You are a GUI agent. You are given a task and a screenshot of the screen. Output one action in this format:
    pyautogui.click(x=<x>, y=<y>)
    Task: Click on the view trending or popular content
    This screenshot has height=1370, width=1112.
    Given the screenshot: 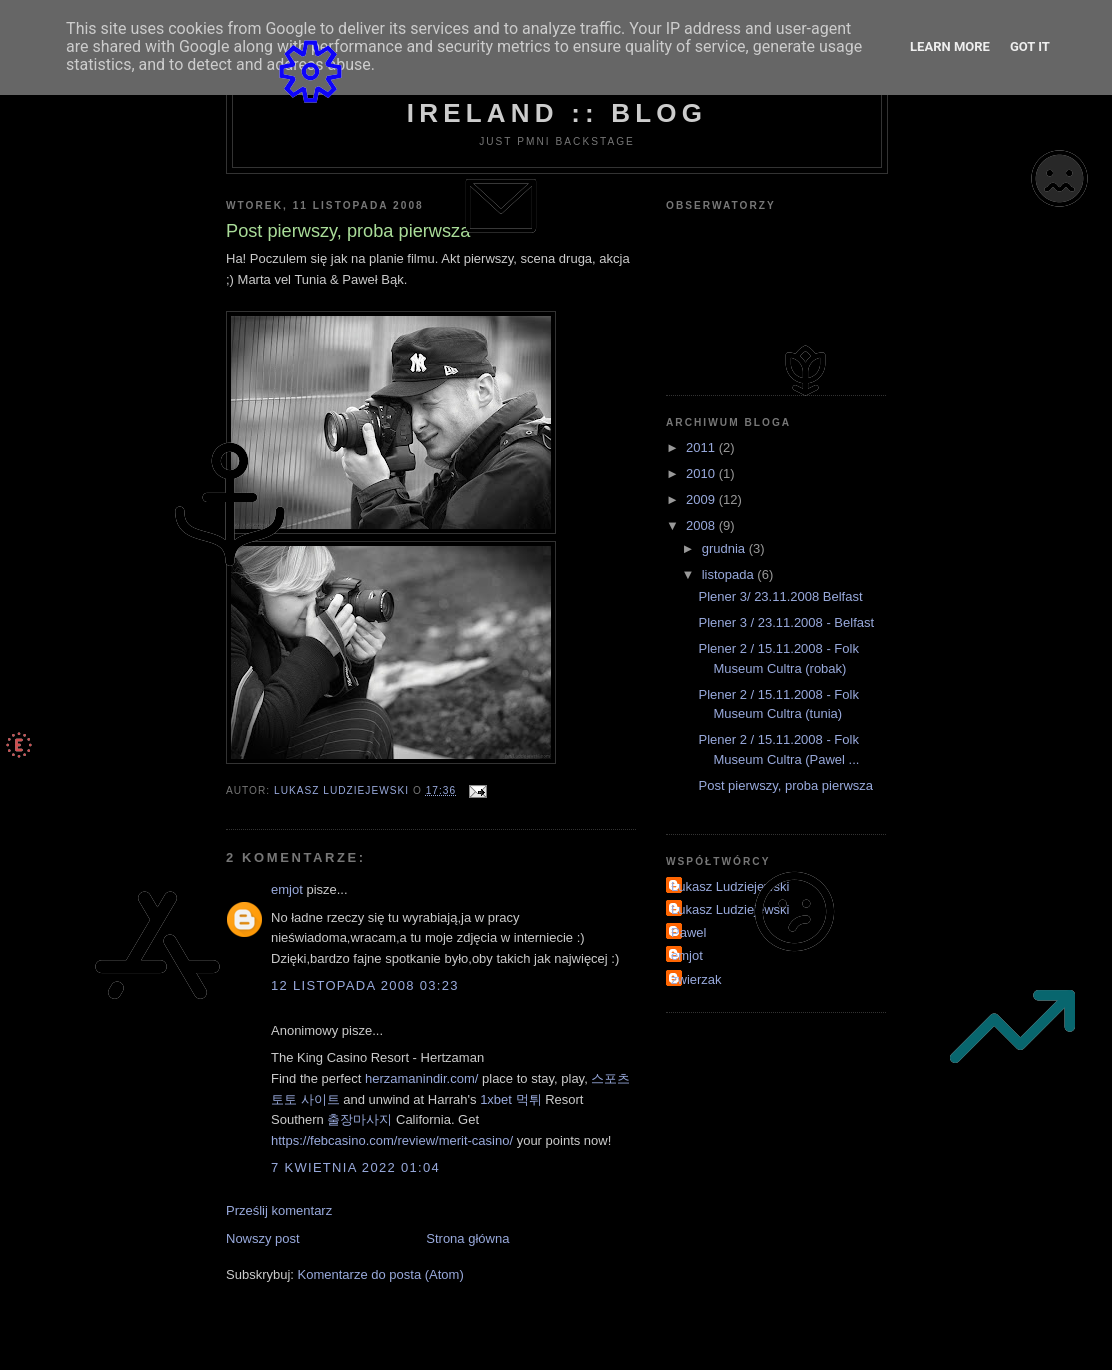 What is the action you would take?
    pyautogui.click(x=1012, y=1026)
    